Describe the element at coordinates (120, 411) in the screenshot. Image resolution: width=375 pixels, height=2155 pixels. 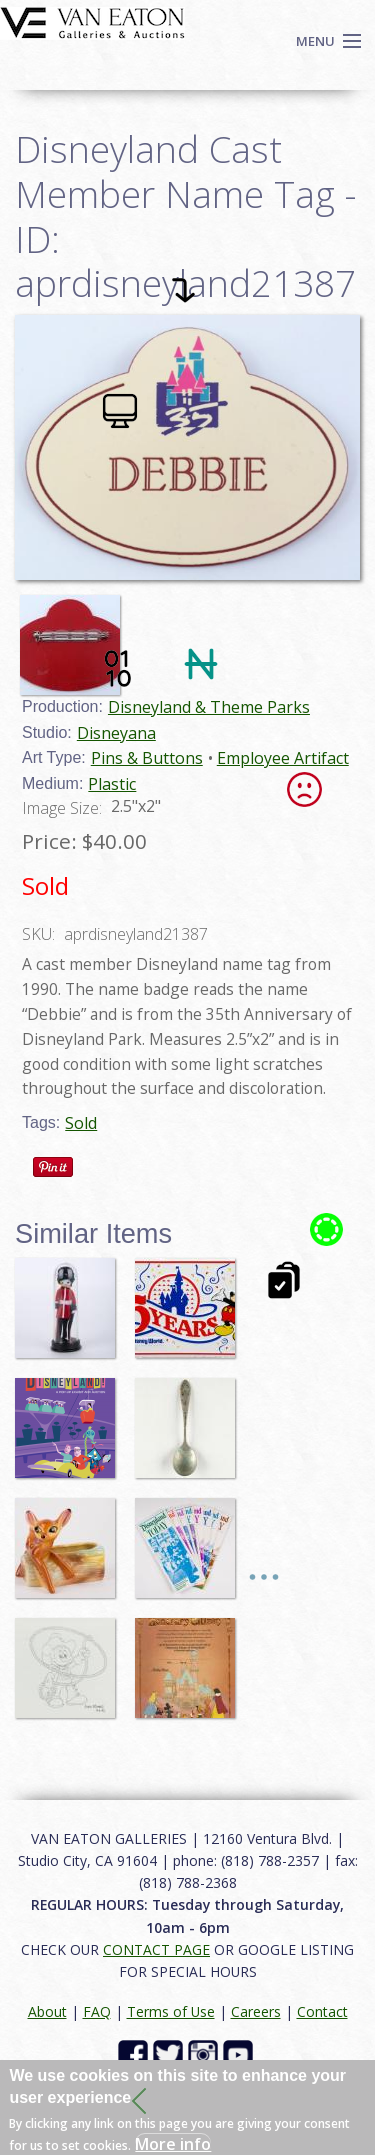
I see `switch to desktop view` at that location.